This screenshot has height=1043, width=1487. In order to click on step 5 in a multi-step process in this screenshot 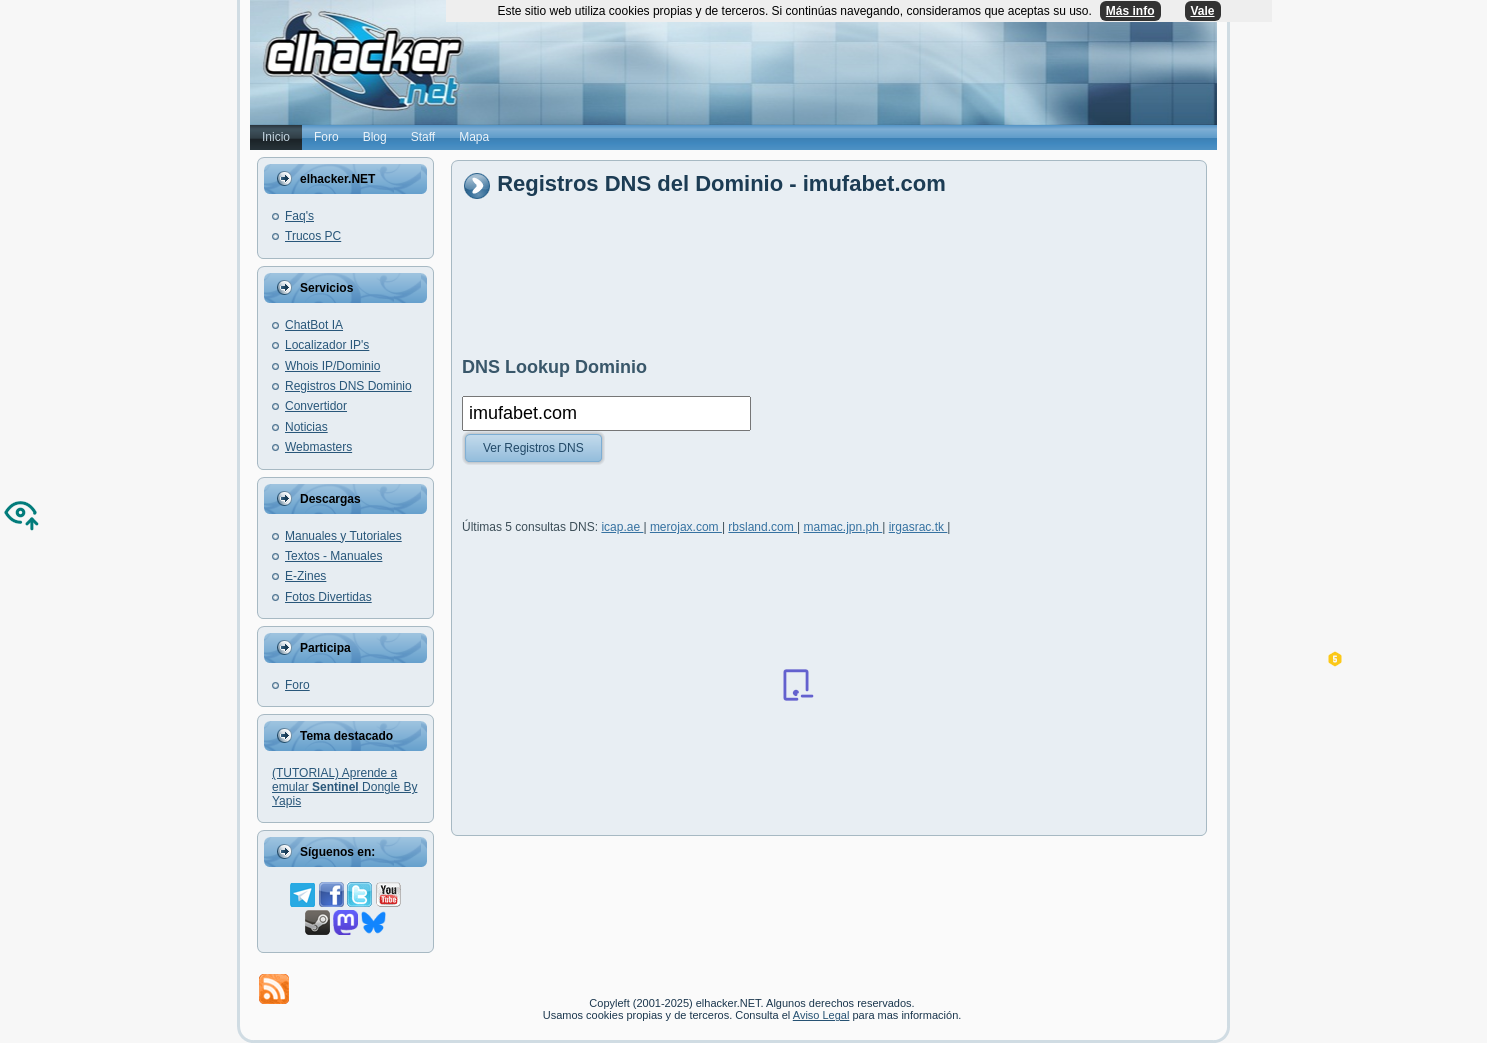, I will do `click(1335, 659)`.